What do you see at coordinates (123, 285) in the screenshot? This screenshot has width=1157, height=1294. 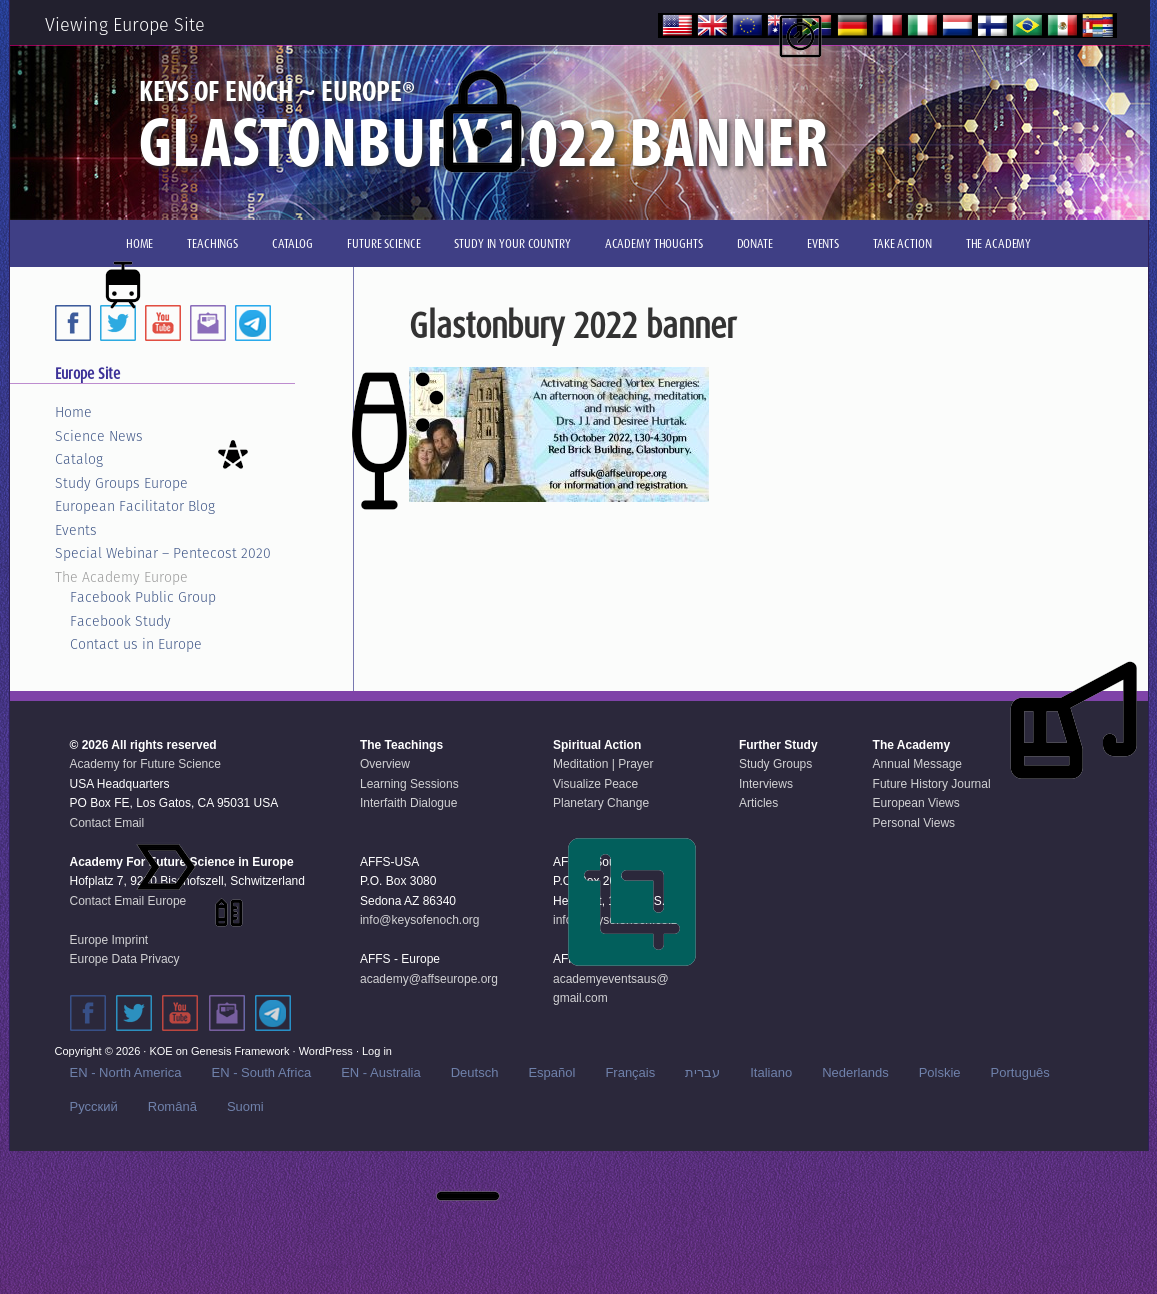 I see `access tram or streetcar transit options` at bounding box center [123, 285].